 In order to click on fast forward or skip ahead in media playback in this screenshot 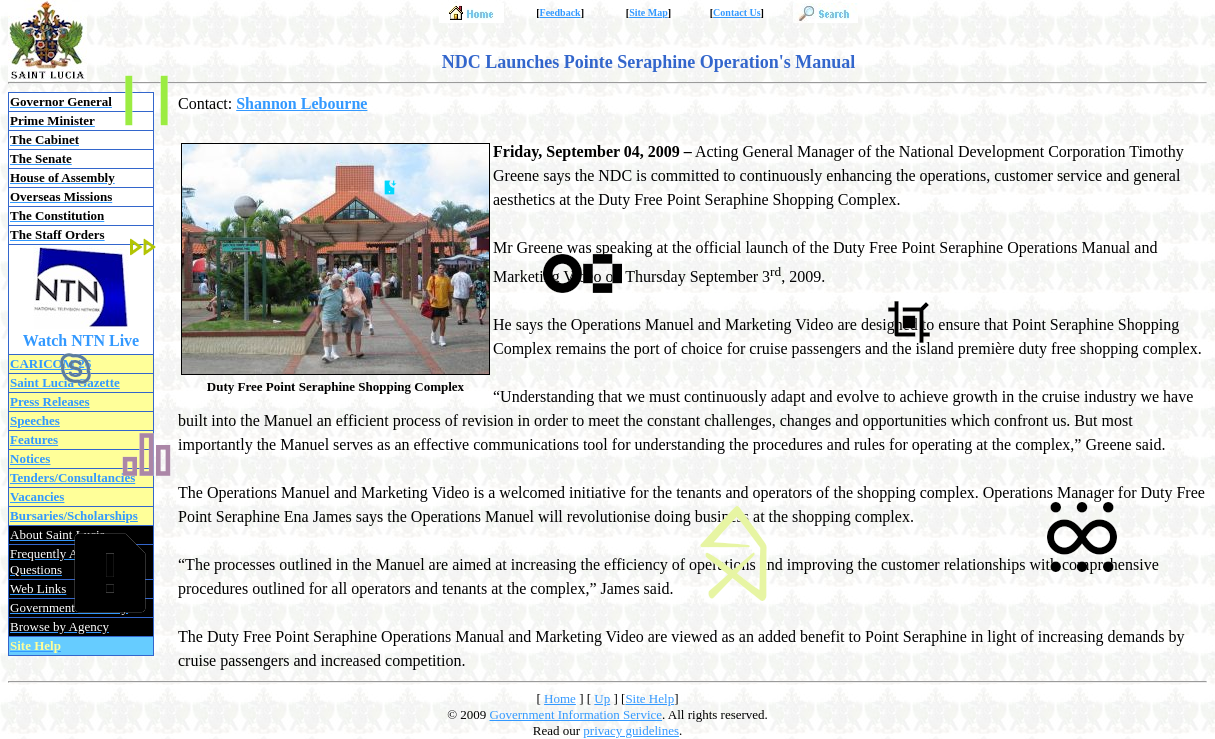, I will do `click(142, 247)`.